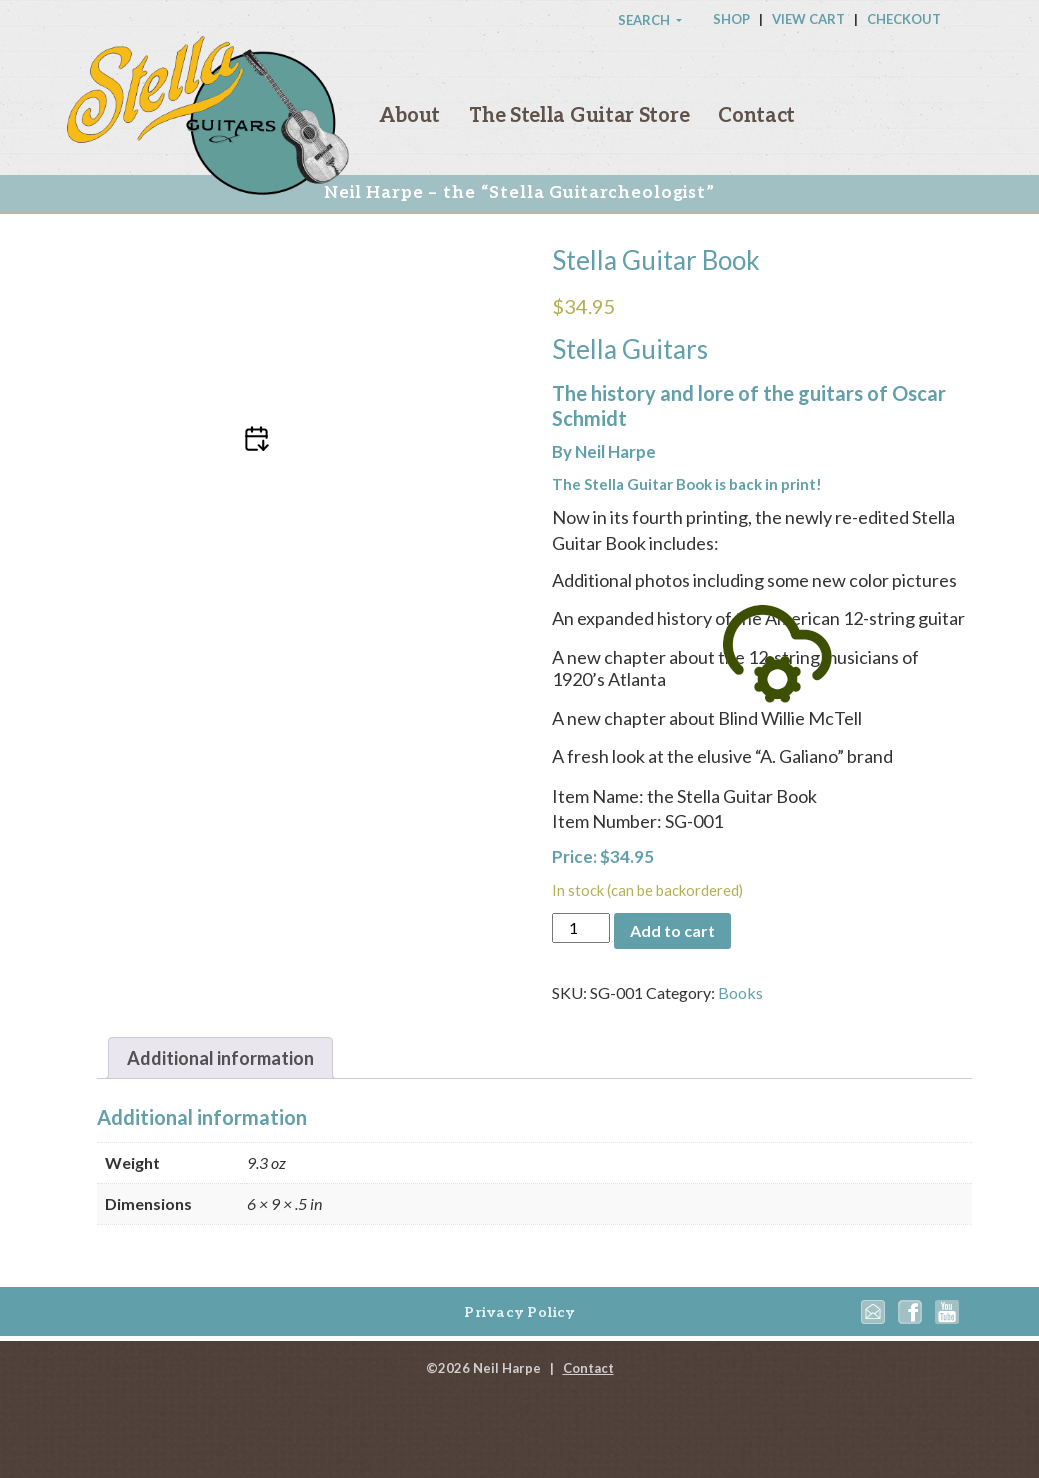 This screenshot has width=1039, height=1478. Describe the element at coordinates (777, 654) in the screenshot. I see `access cloud service settings` at that location.